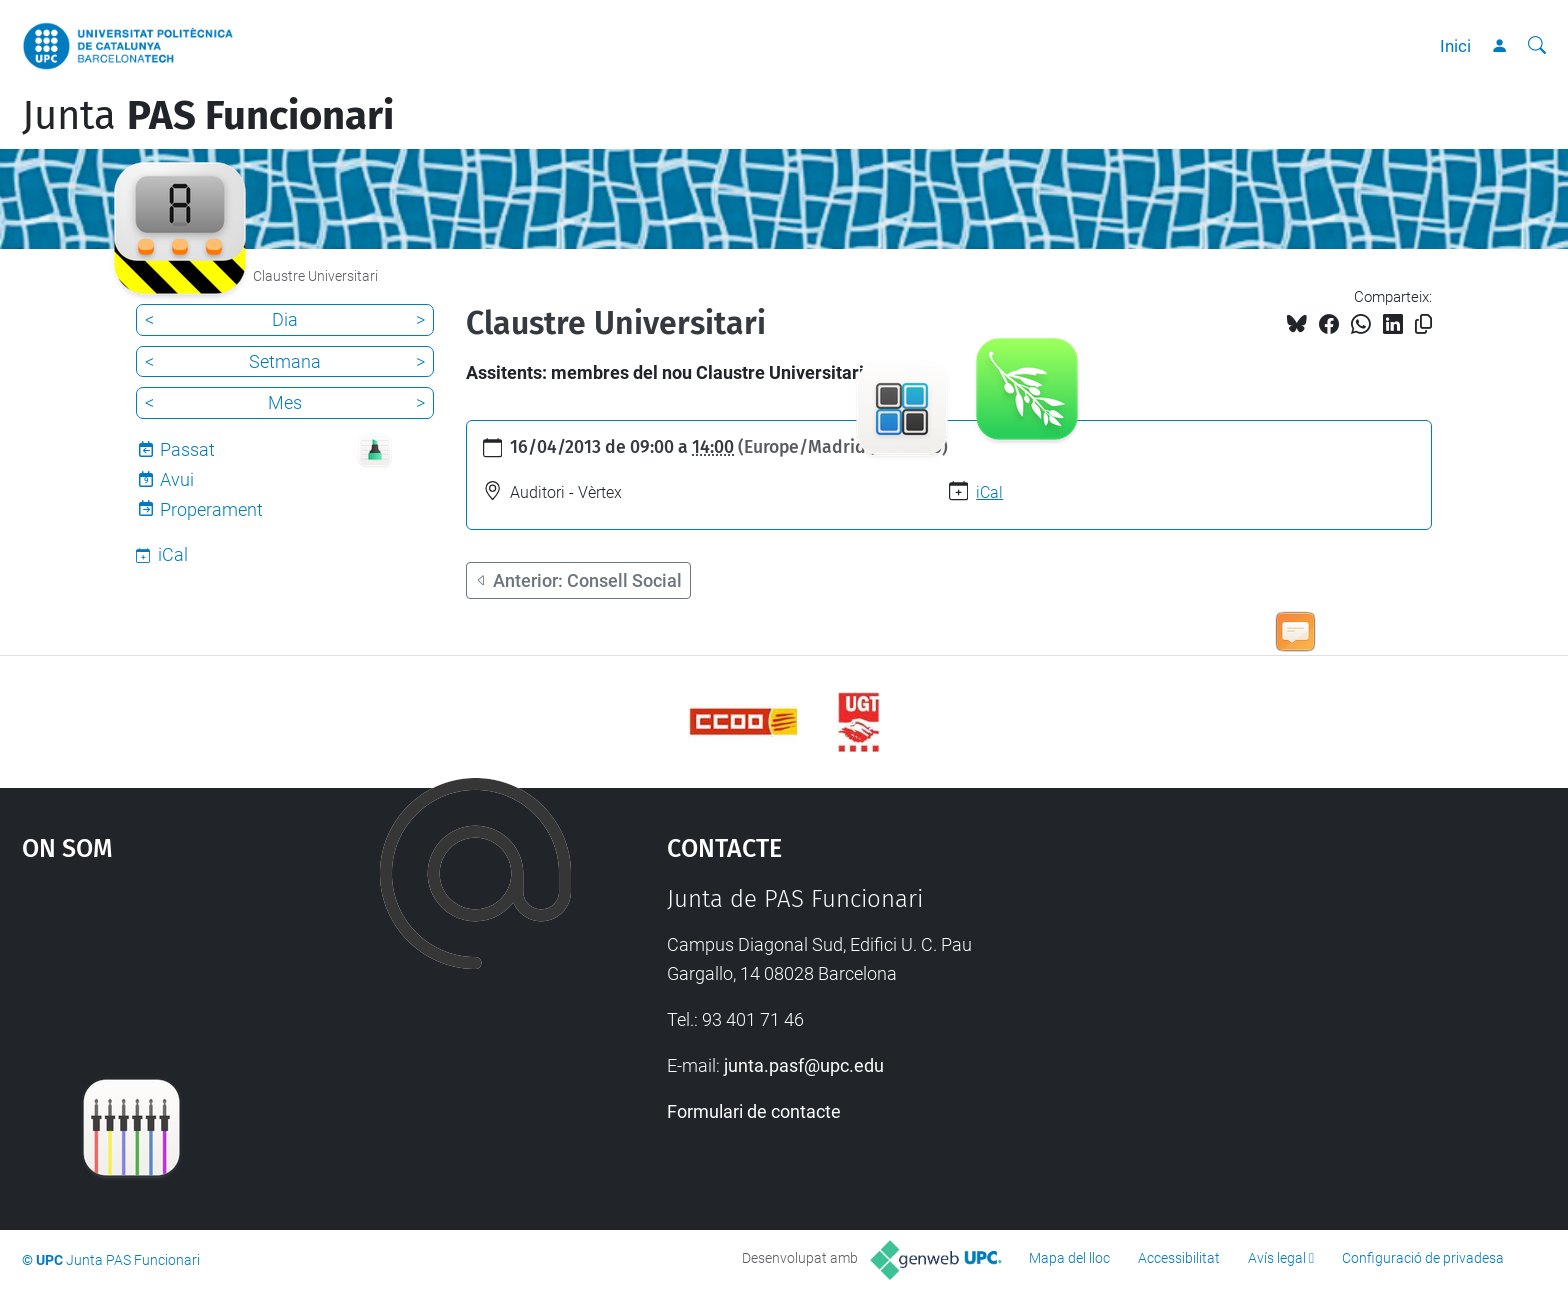  What do you see at coordinates (1027, 389) in the screenshot?
I see `open olive video editor` at bounding box center [1027, 389].